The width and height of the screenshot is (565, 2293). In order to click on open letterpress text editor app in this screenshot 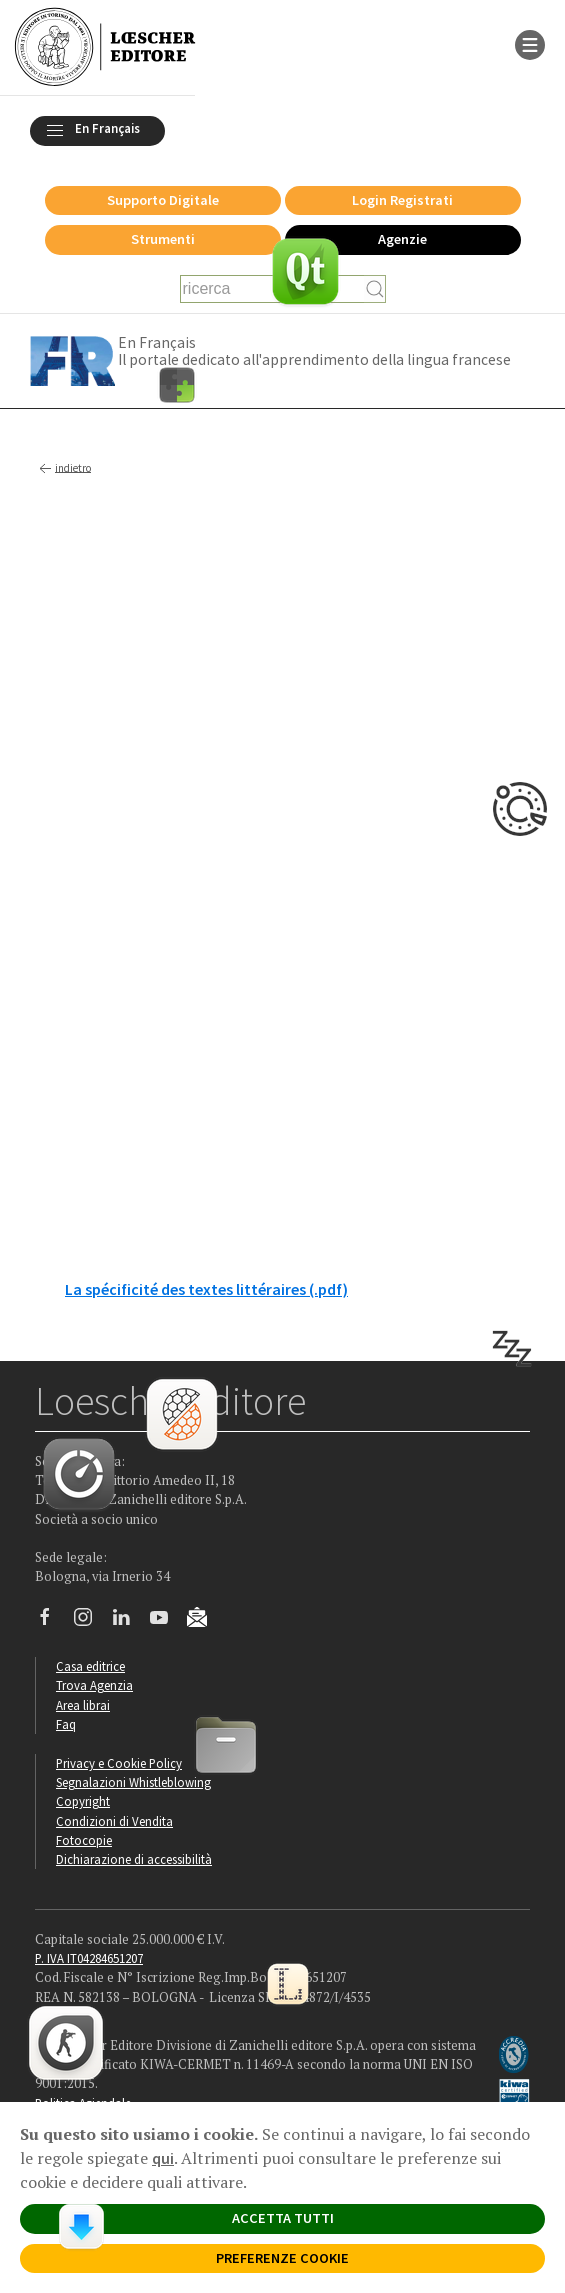, I will do `click(288, 1984)`.